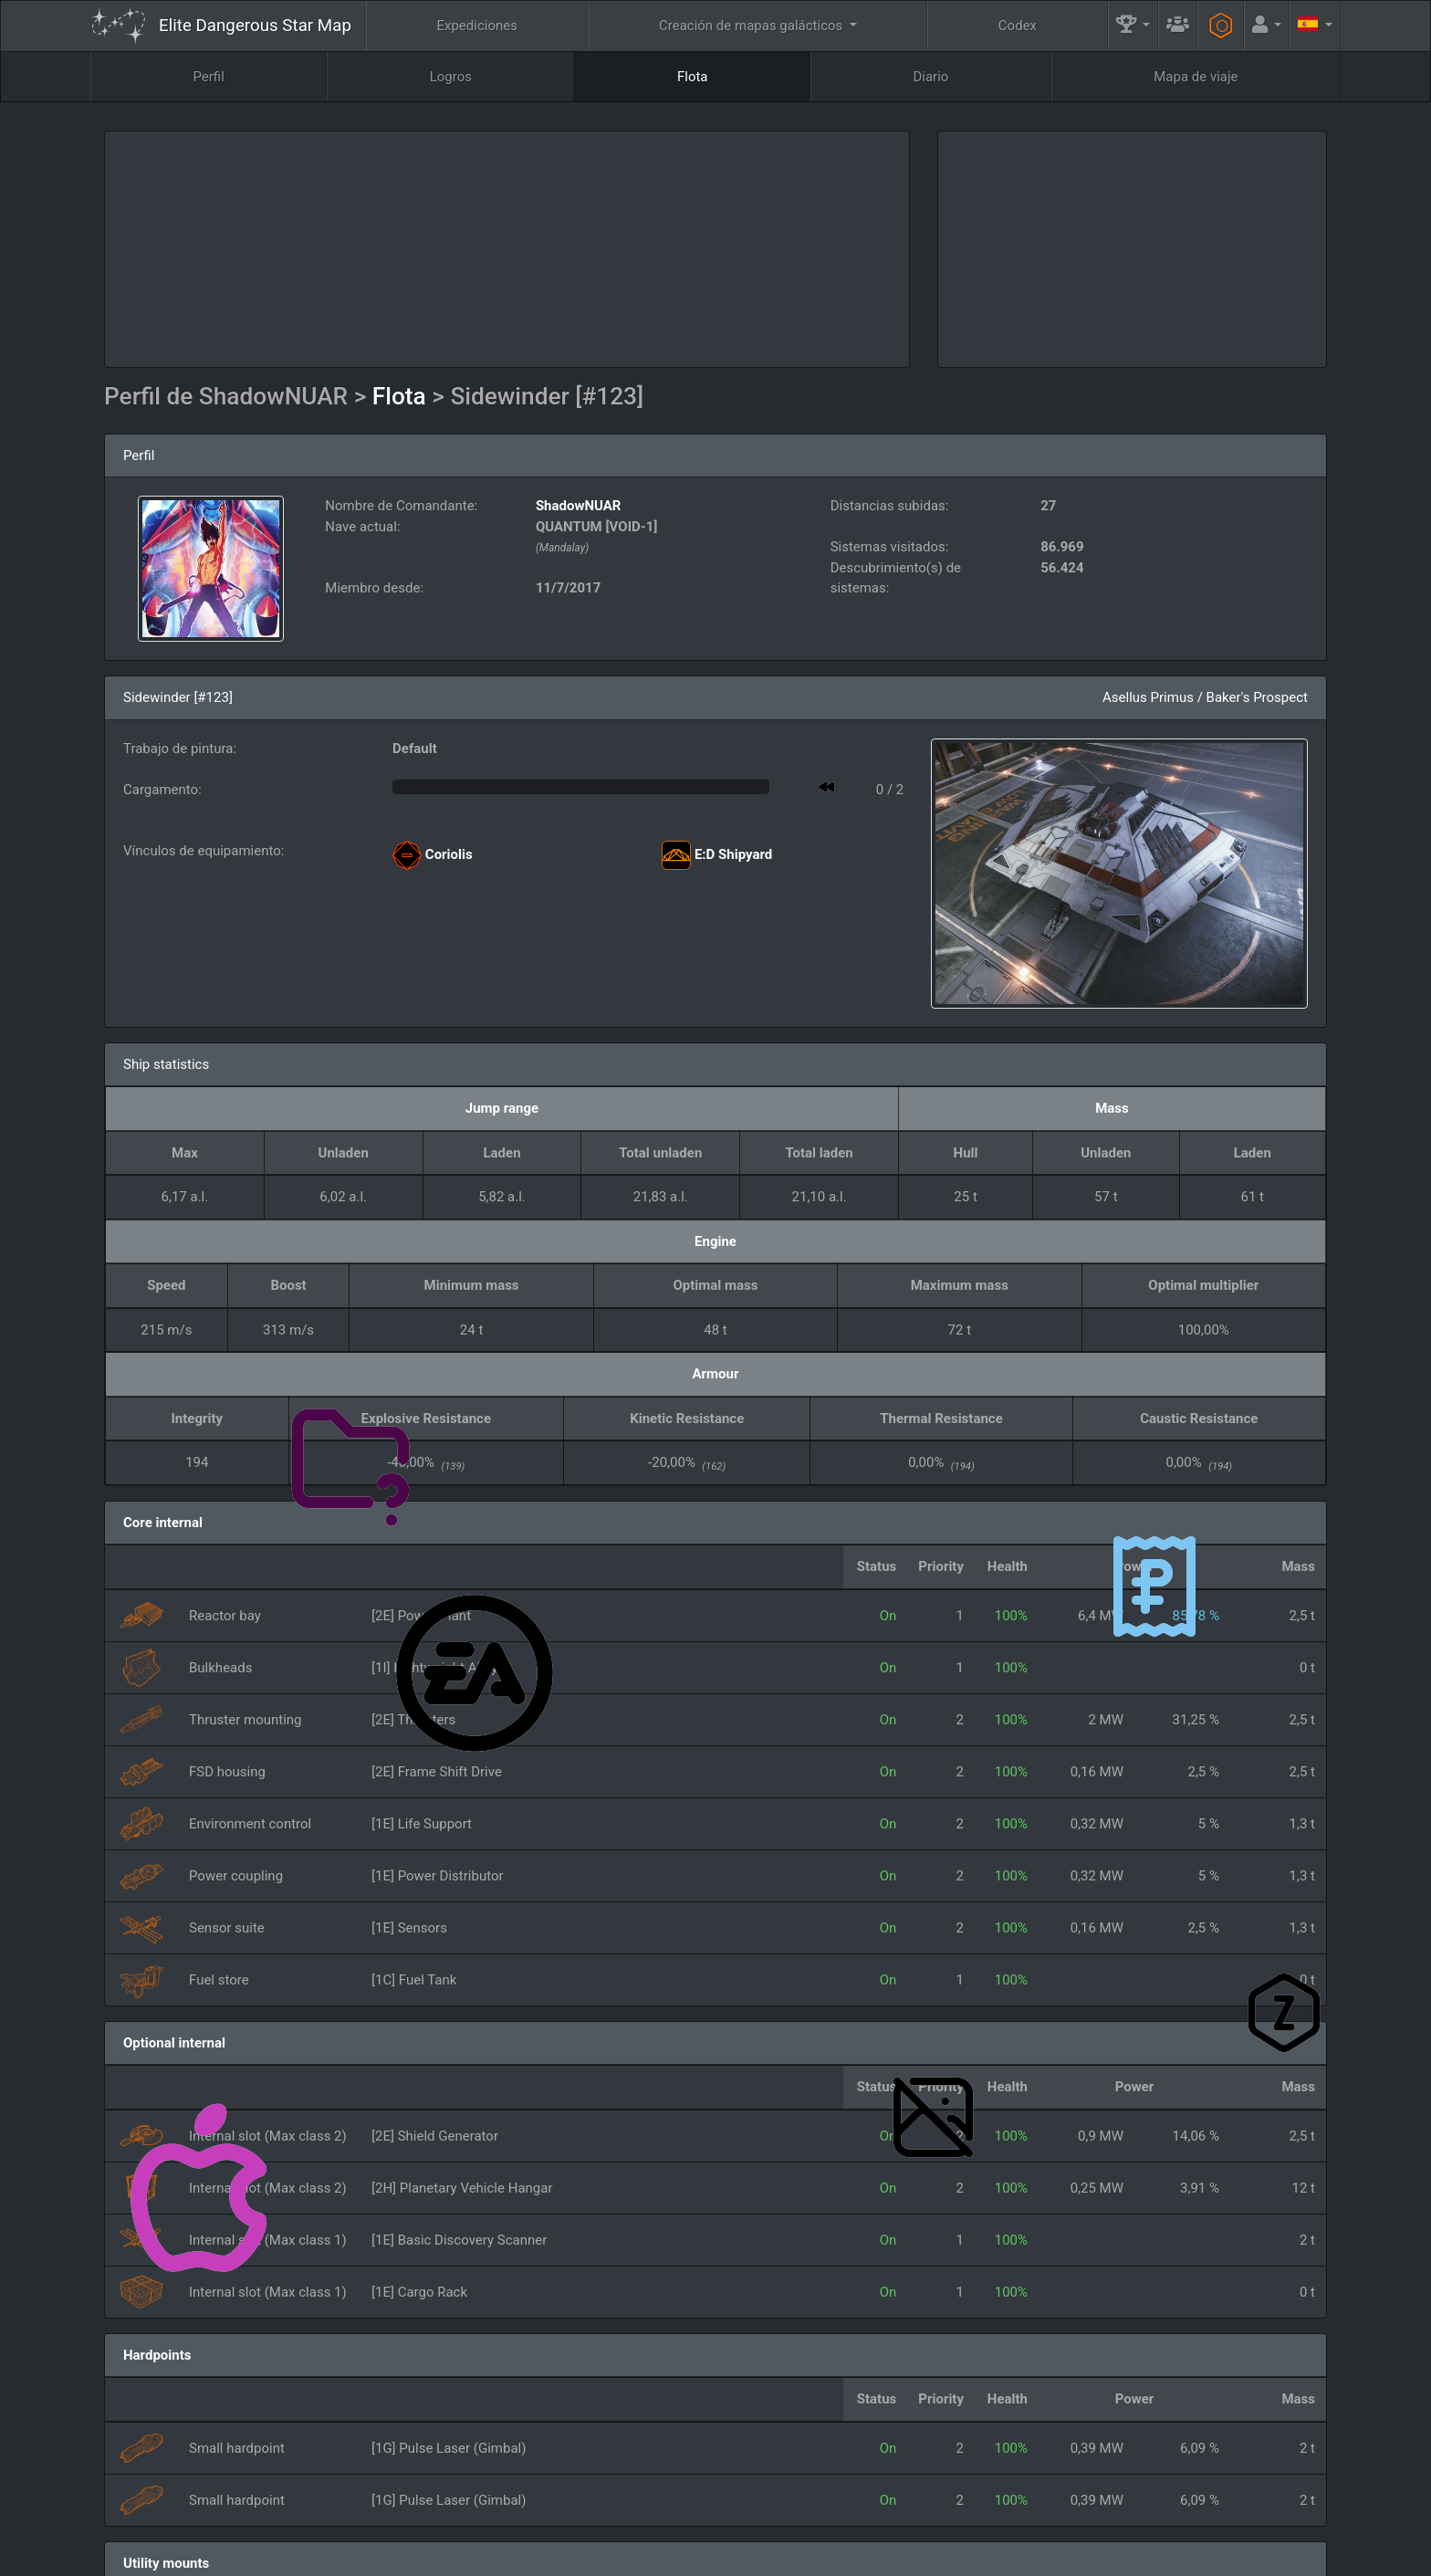 The width and height of the screenshot is (1431, 2576). Describe the element at coordinates (203, 2192) in the screenshot. I see `apple brand or product identifier` at that location.